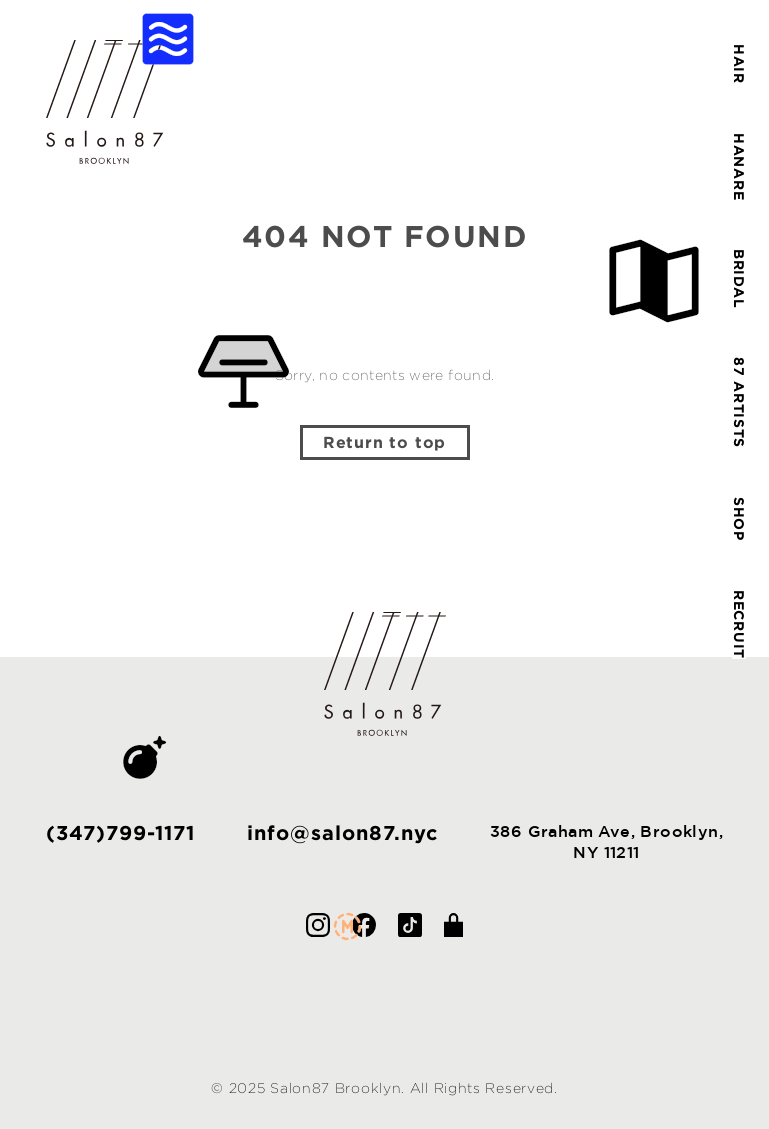  Describe the element at coordinates (168, 39) in the screenshot. I see `indicates water or aquatic features` at that location.